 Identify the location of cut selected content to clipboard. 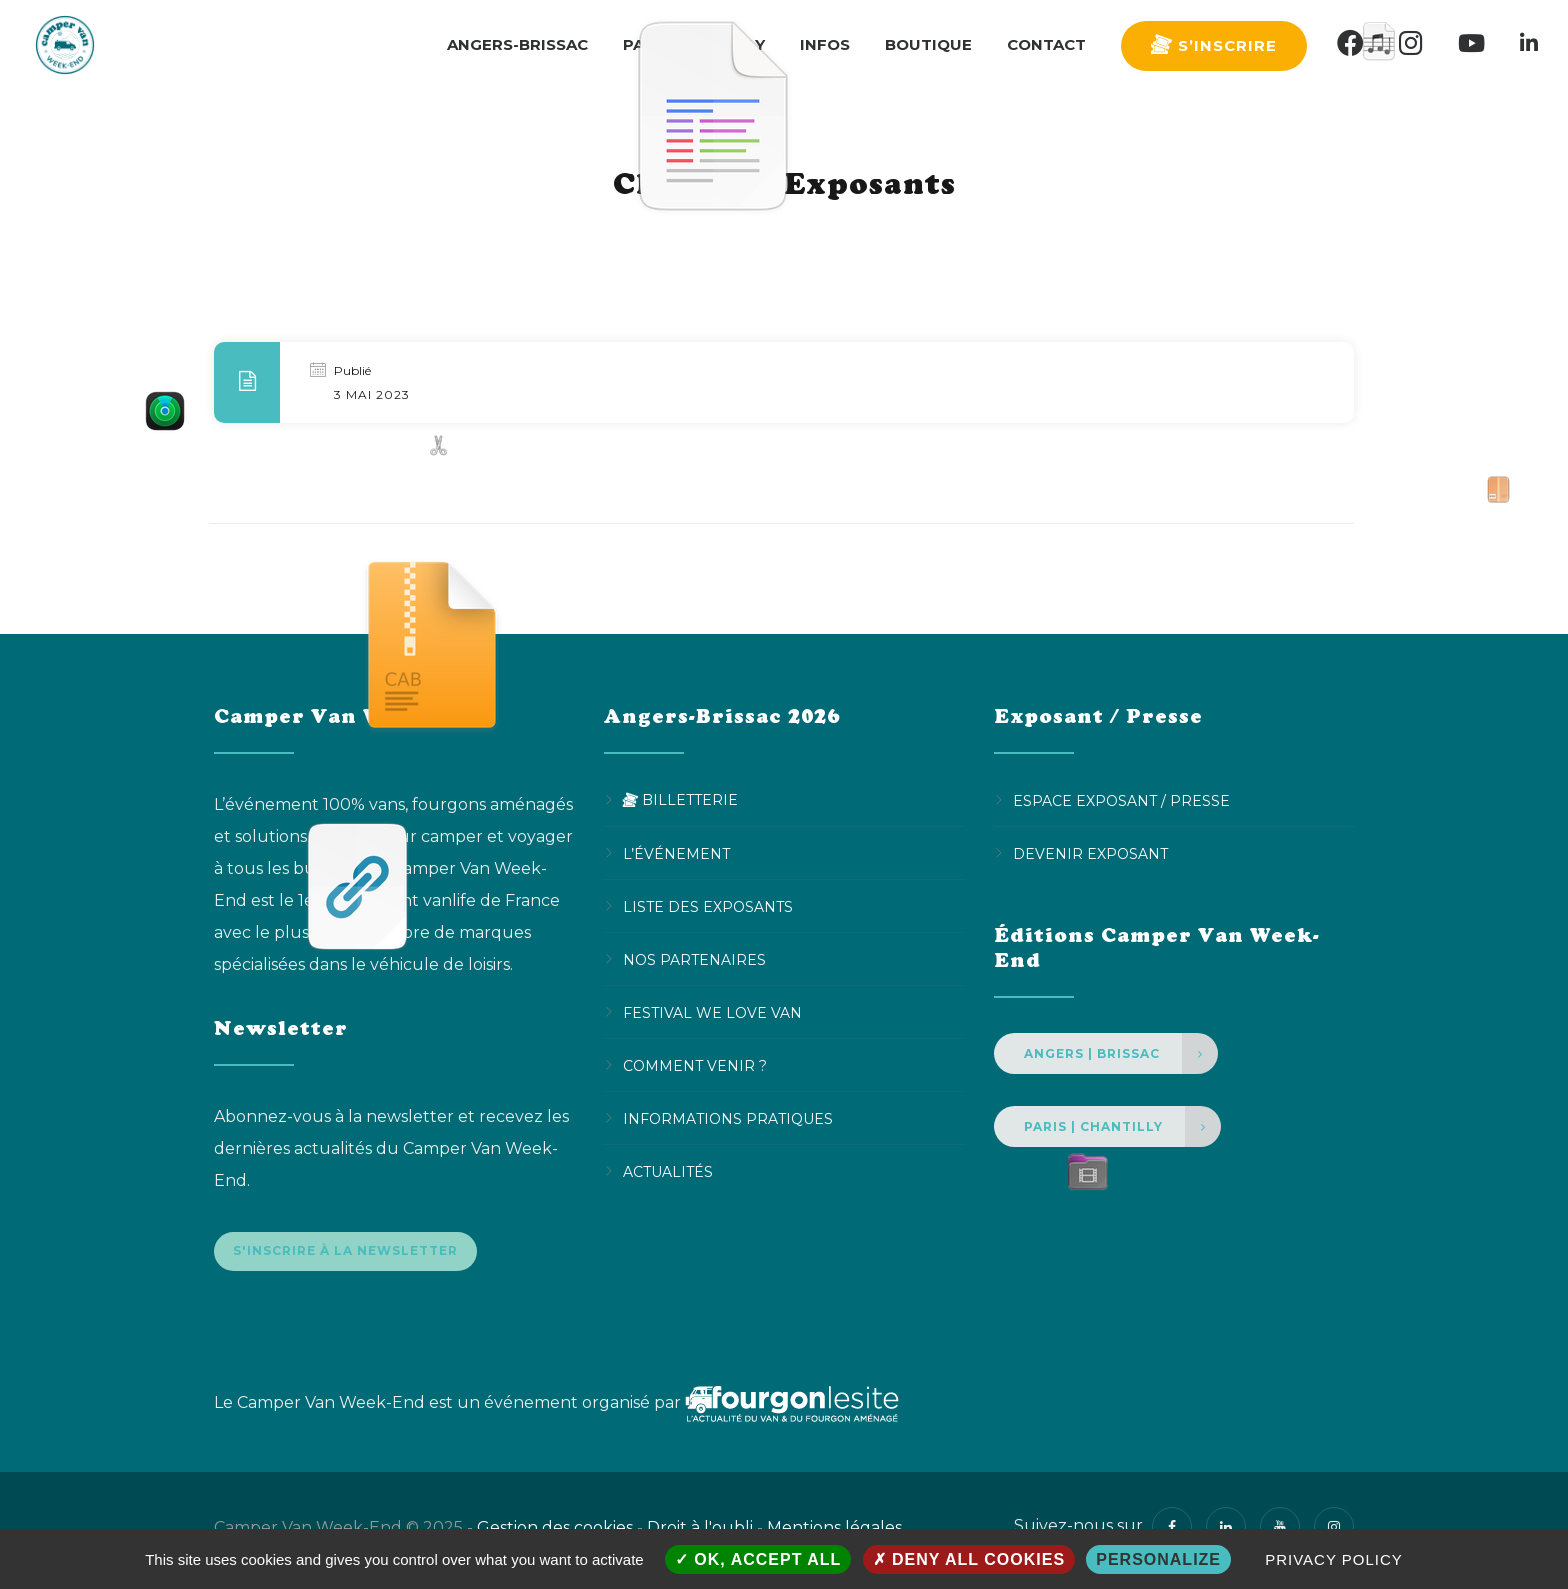
(438, 445).